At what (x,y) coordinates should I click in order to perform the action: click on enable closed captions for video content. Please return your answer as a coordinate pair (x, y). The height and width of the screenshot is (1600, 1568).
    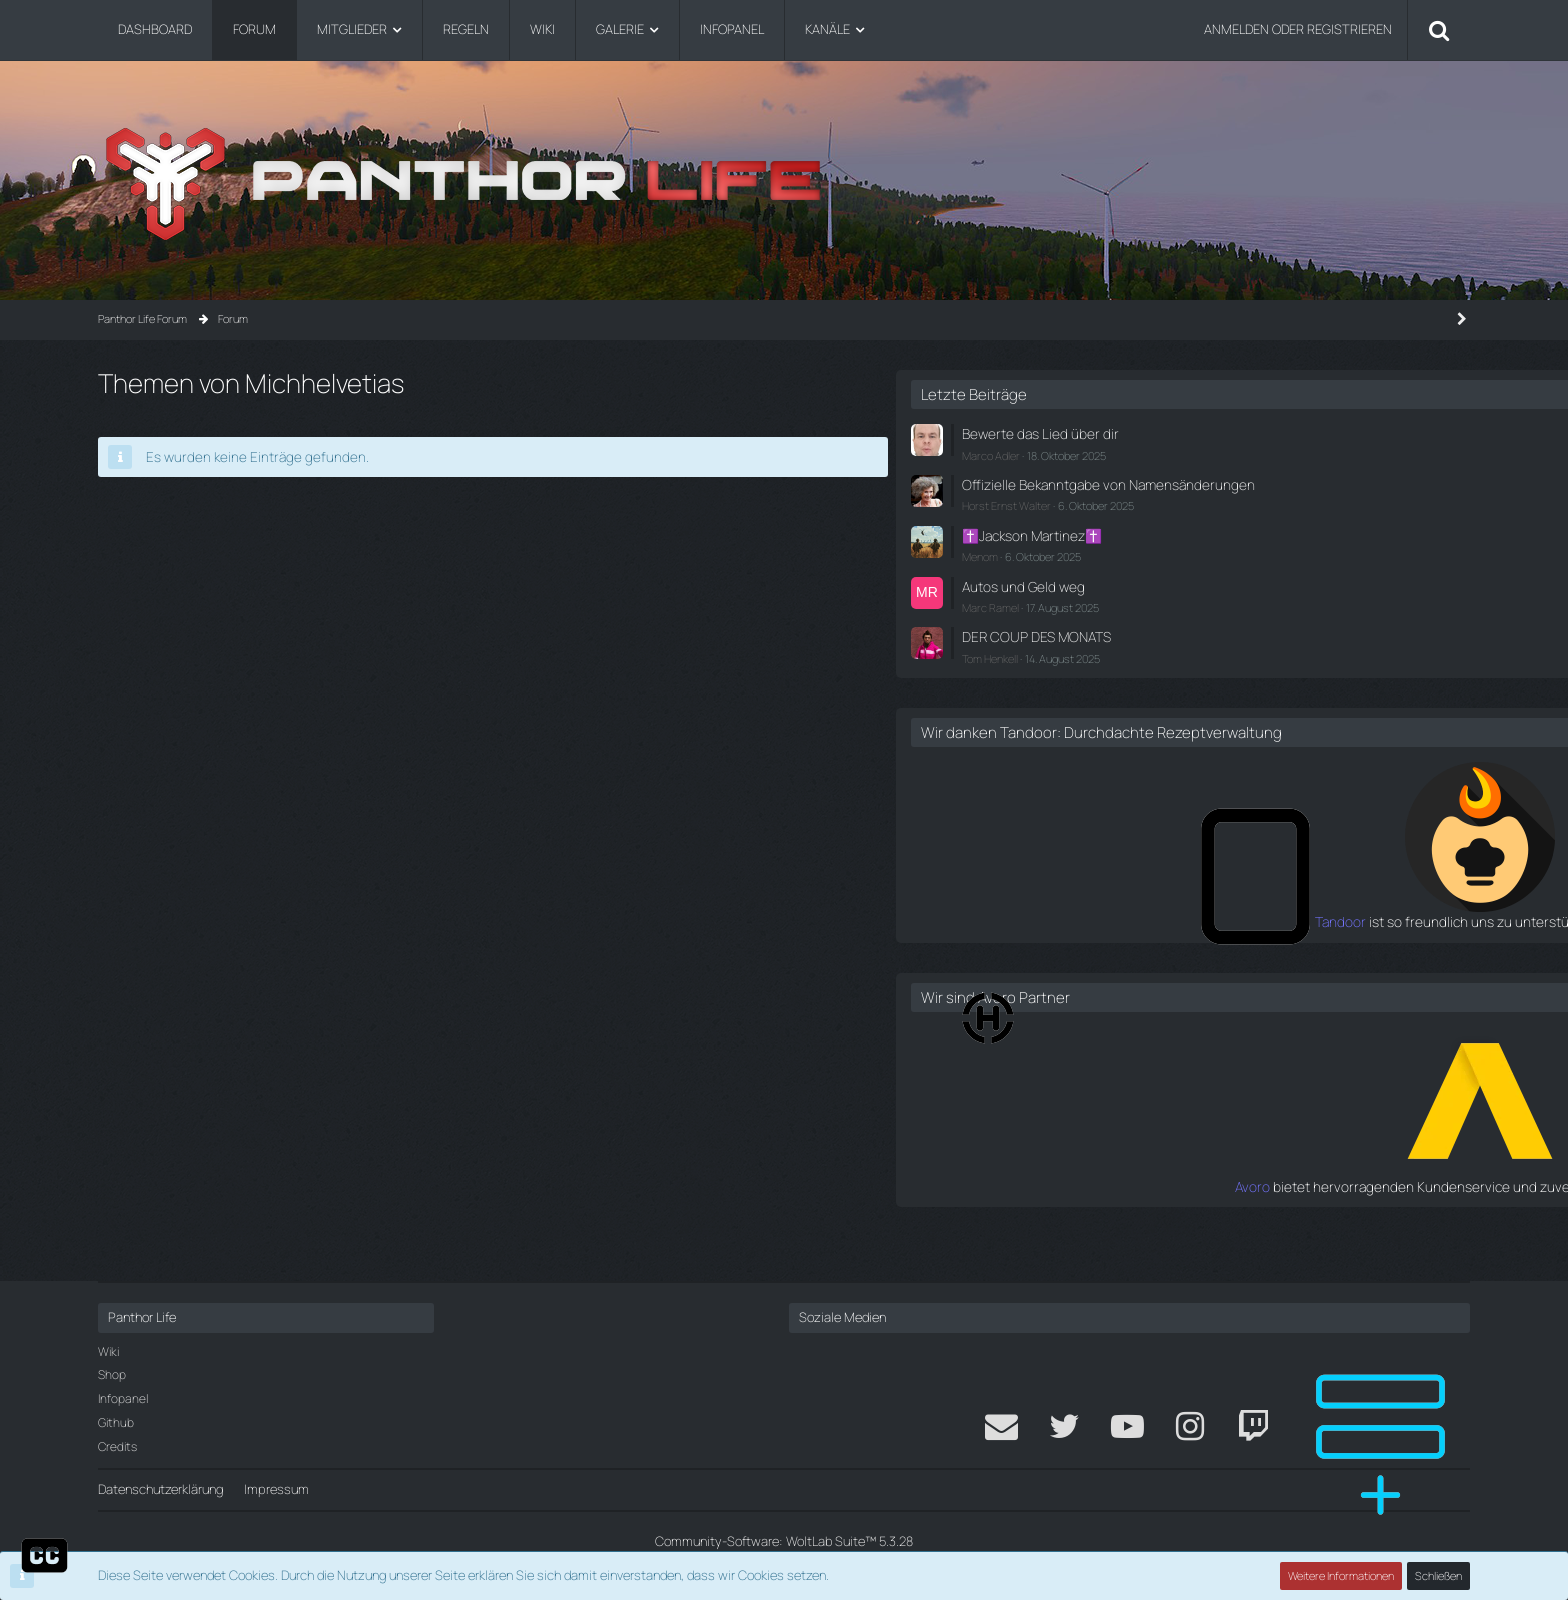
    Looking at the image, I should click on (44, 1555).